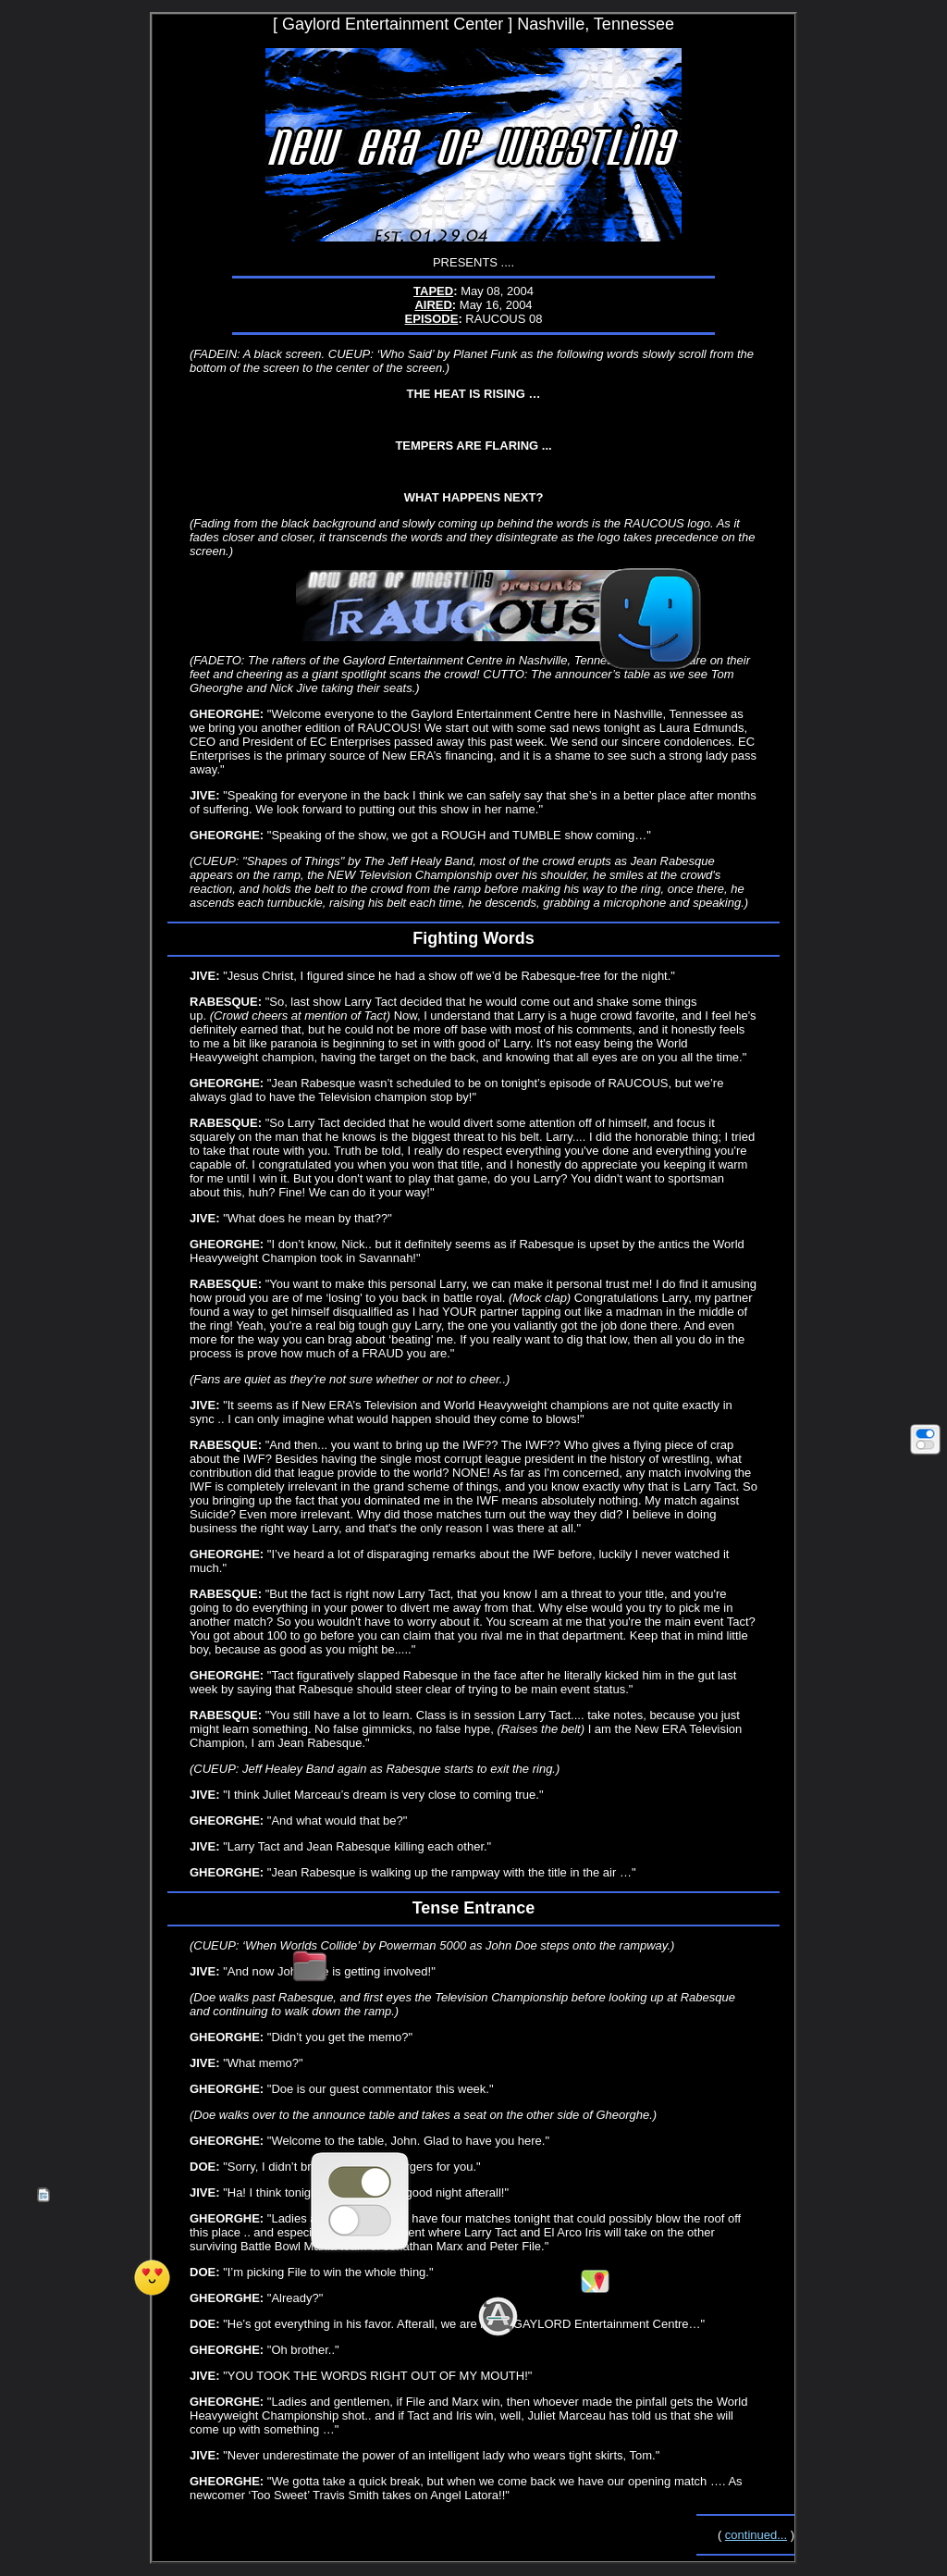  What do you see at coordinates (650, 619) in the screenshot?
I see `open Finder to browse files and folders` at bounding box center [650, 619].